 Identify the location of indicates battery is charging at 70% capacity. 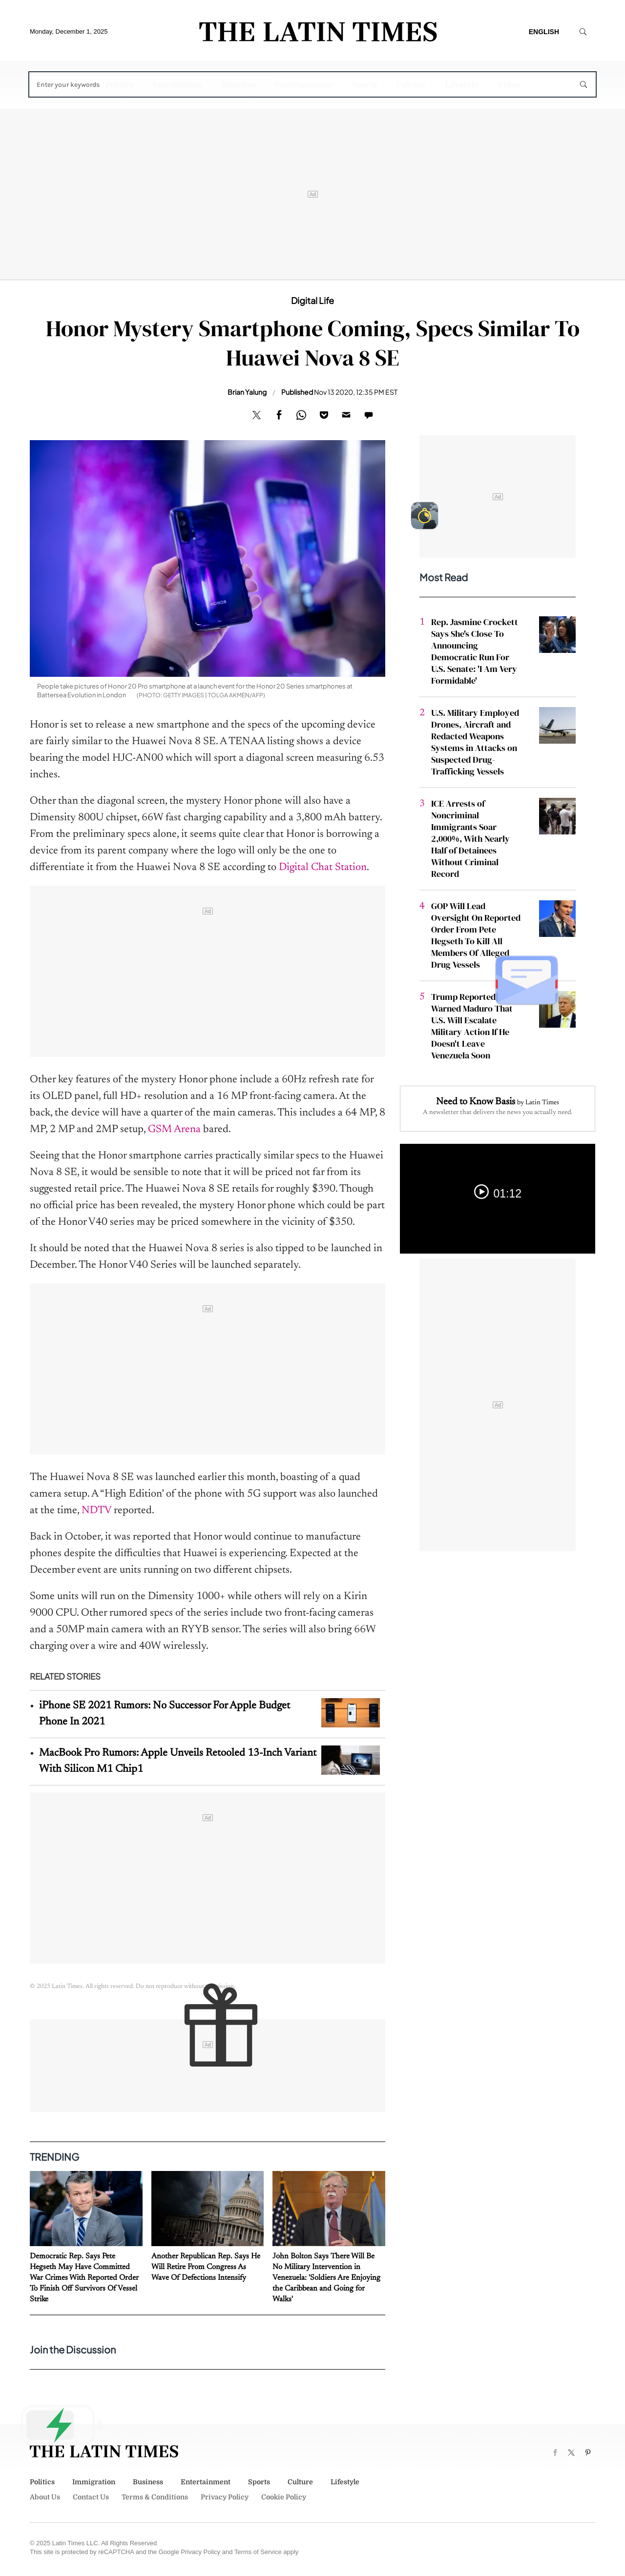
(62, 2425).